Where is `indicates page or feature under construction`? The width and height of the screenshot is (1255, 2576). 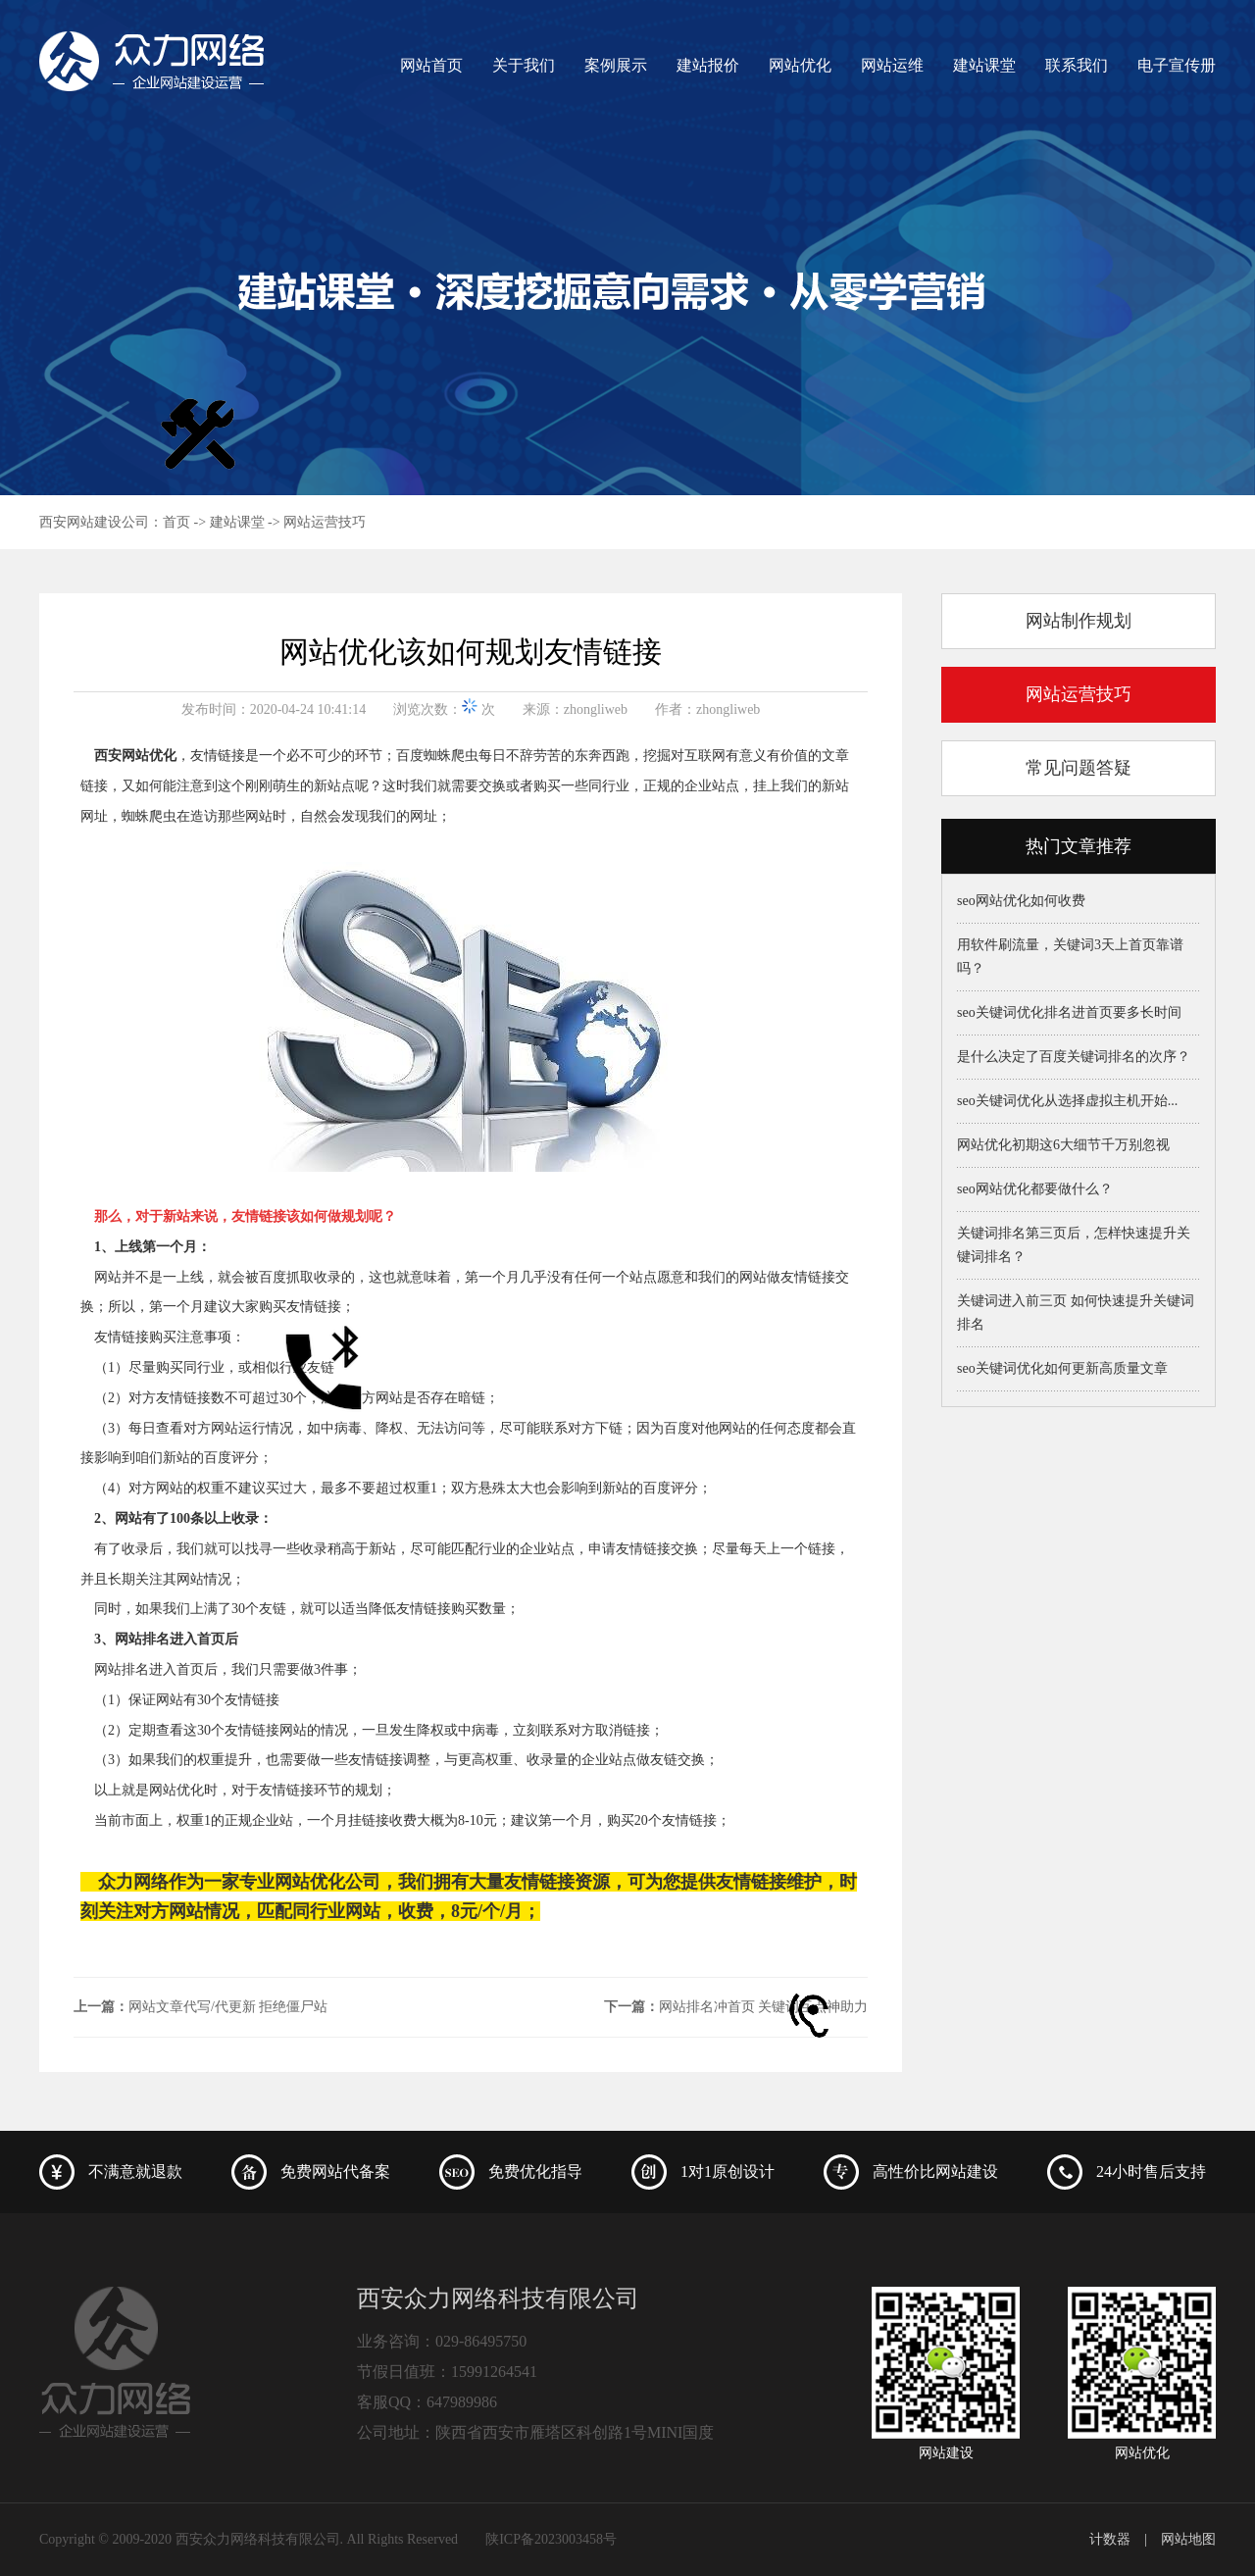
indicates page or feature under construction is located at coordinates (198, 435).